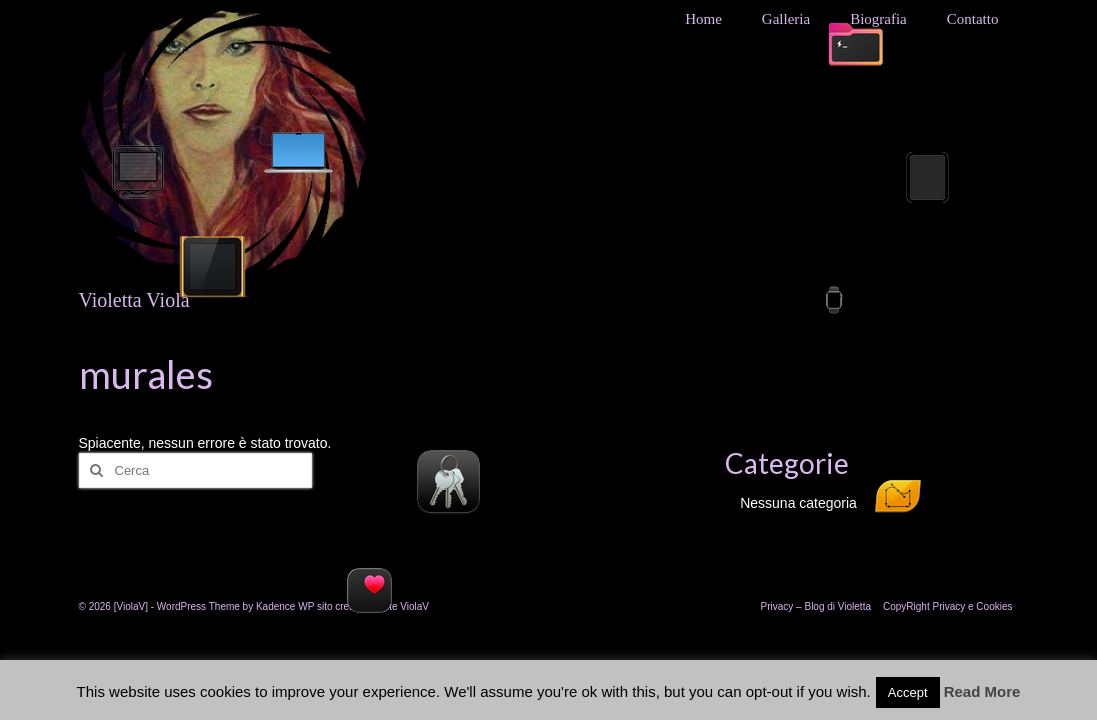  Describe the element at coordinates (855, 45) in the screenshot. I see `open hyper terminal project folder` at that location.